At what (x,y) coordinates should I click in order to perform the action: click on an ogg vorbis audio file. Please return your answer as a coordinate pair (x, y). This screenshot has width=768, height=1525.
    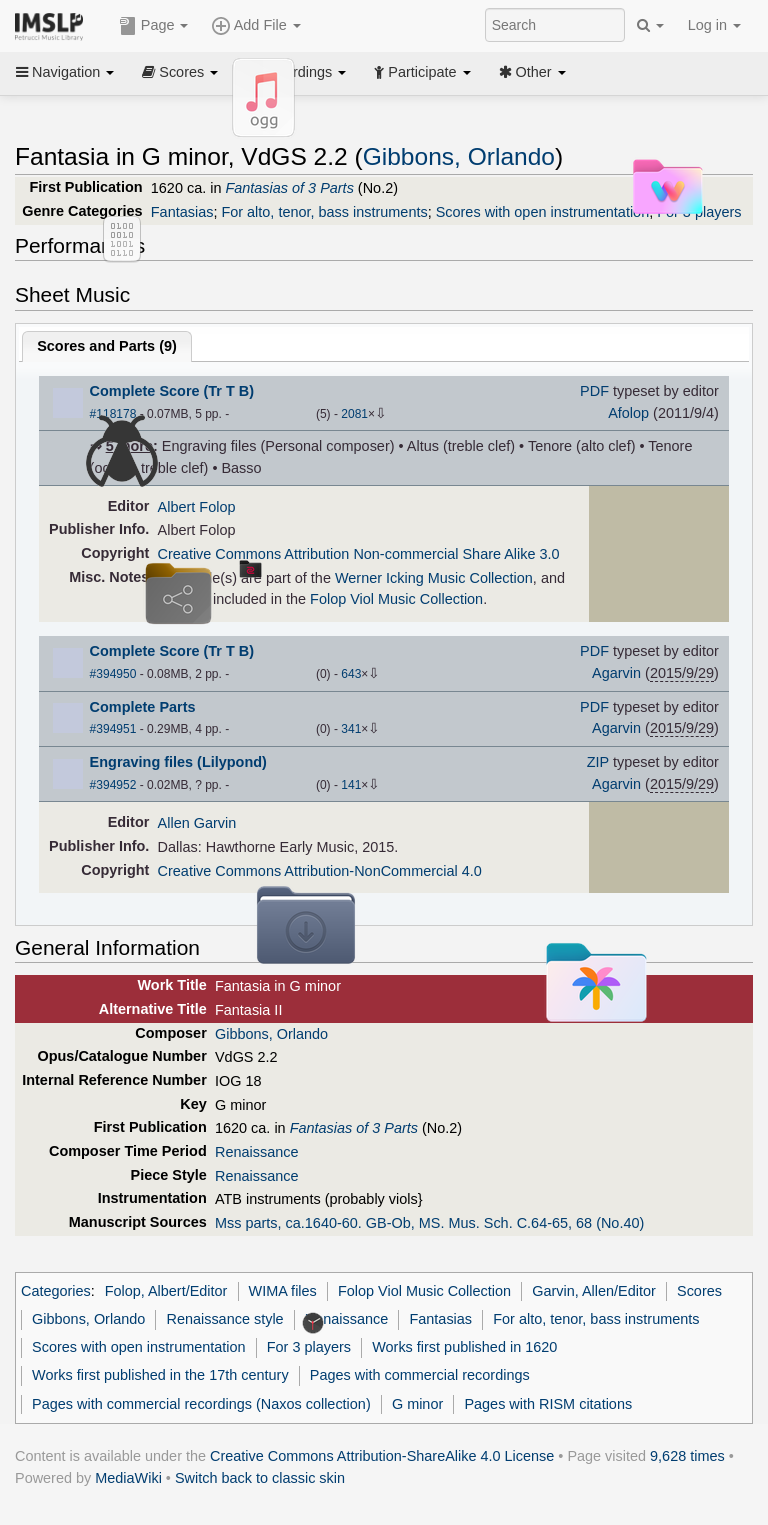
    Looking at the image, I should click on (263, 97).